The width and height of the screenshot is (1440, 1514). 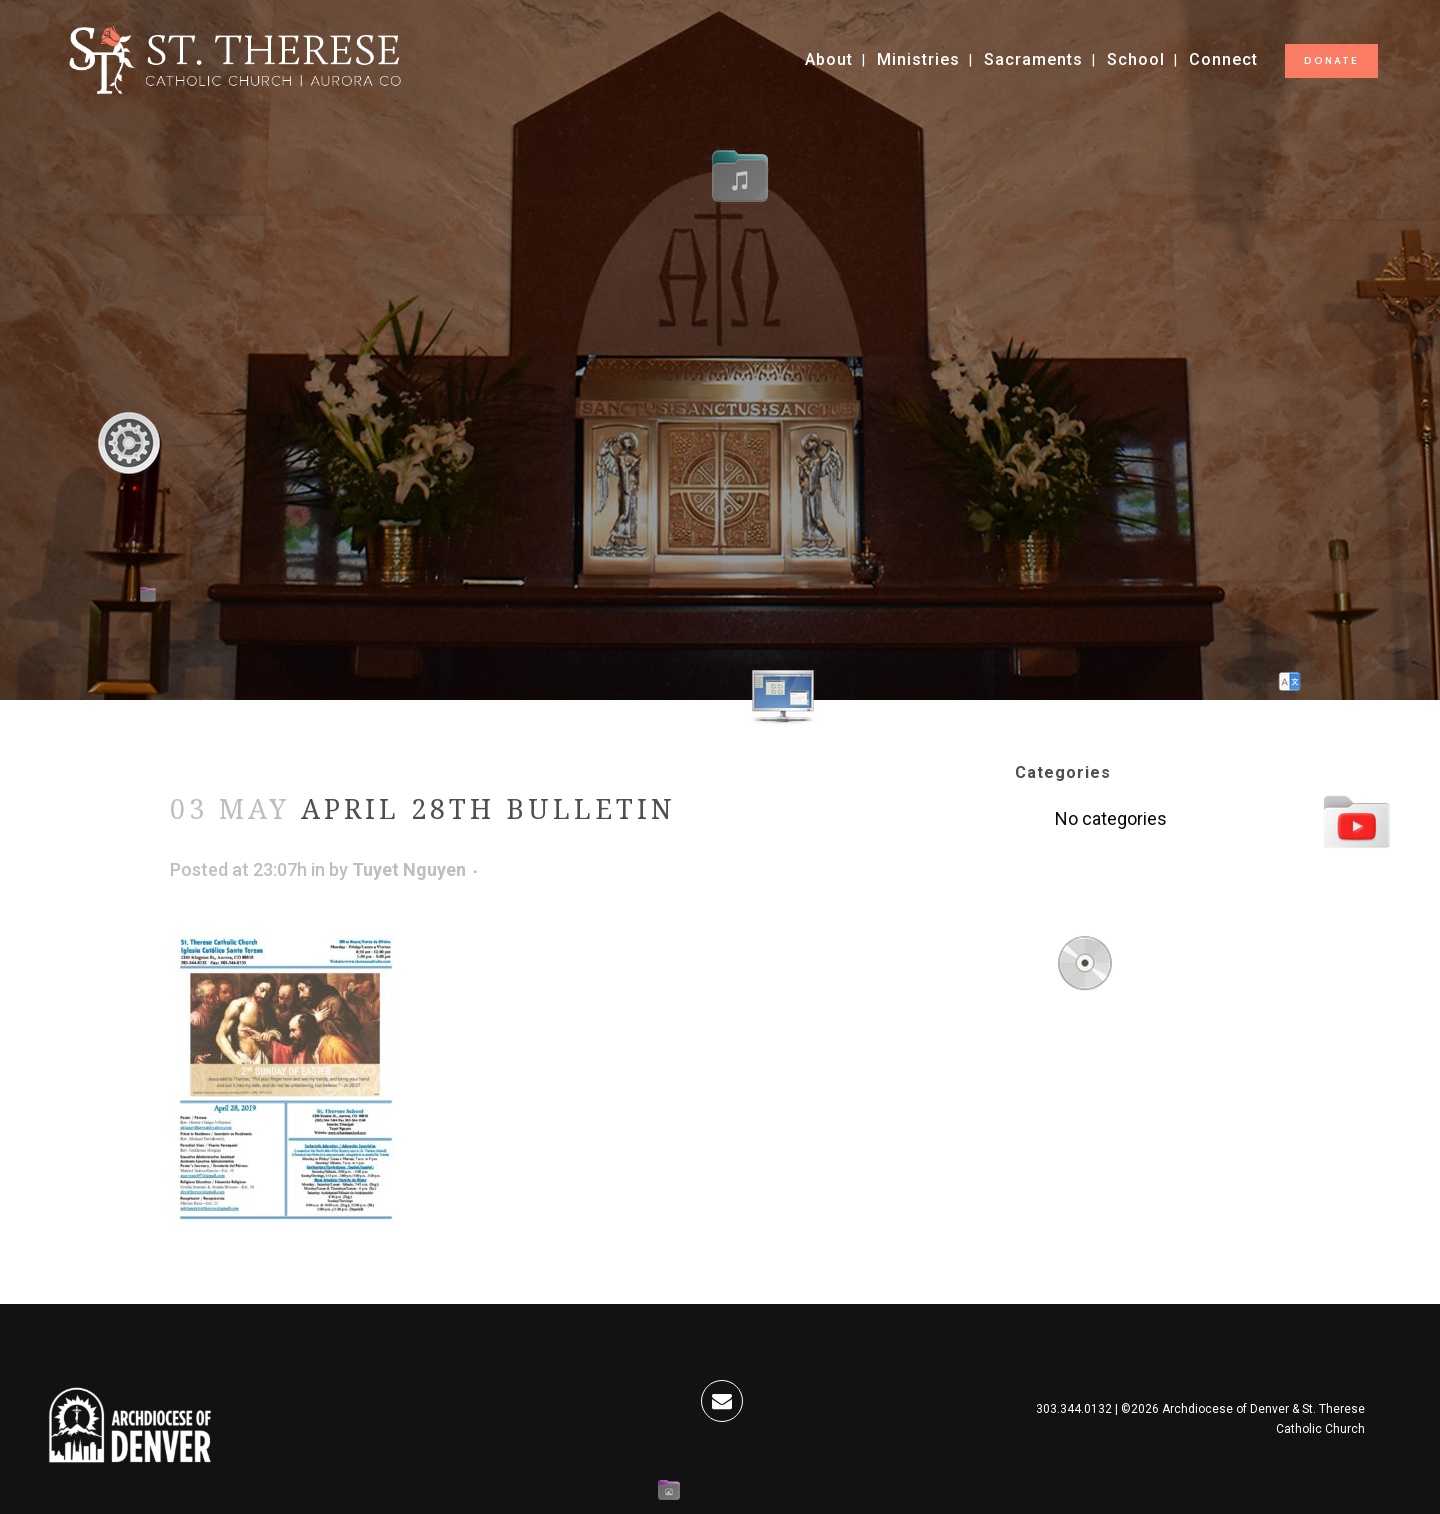 What do you see at coordinates (783, 697) in the screenshot?
I see `configure remote desktop settings` at bounding box center [783, 697].